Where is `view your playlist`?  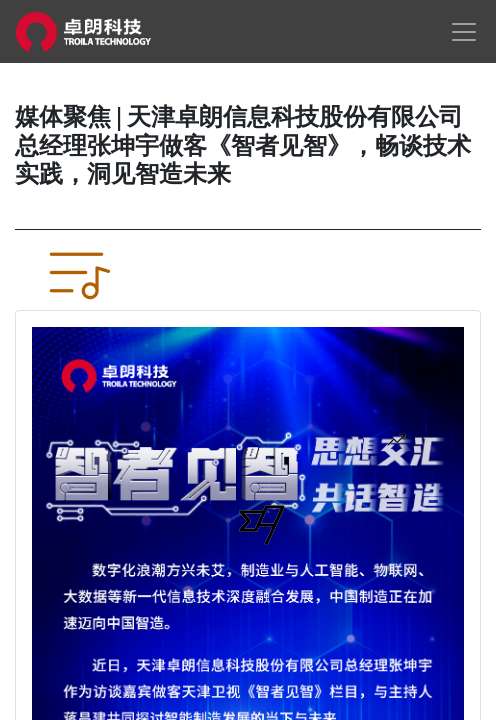 view your playlist is located at coordinates (76, 272).